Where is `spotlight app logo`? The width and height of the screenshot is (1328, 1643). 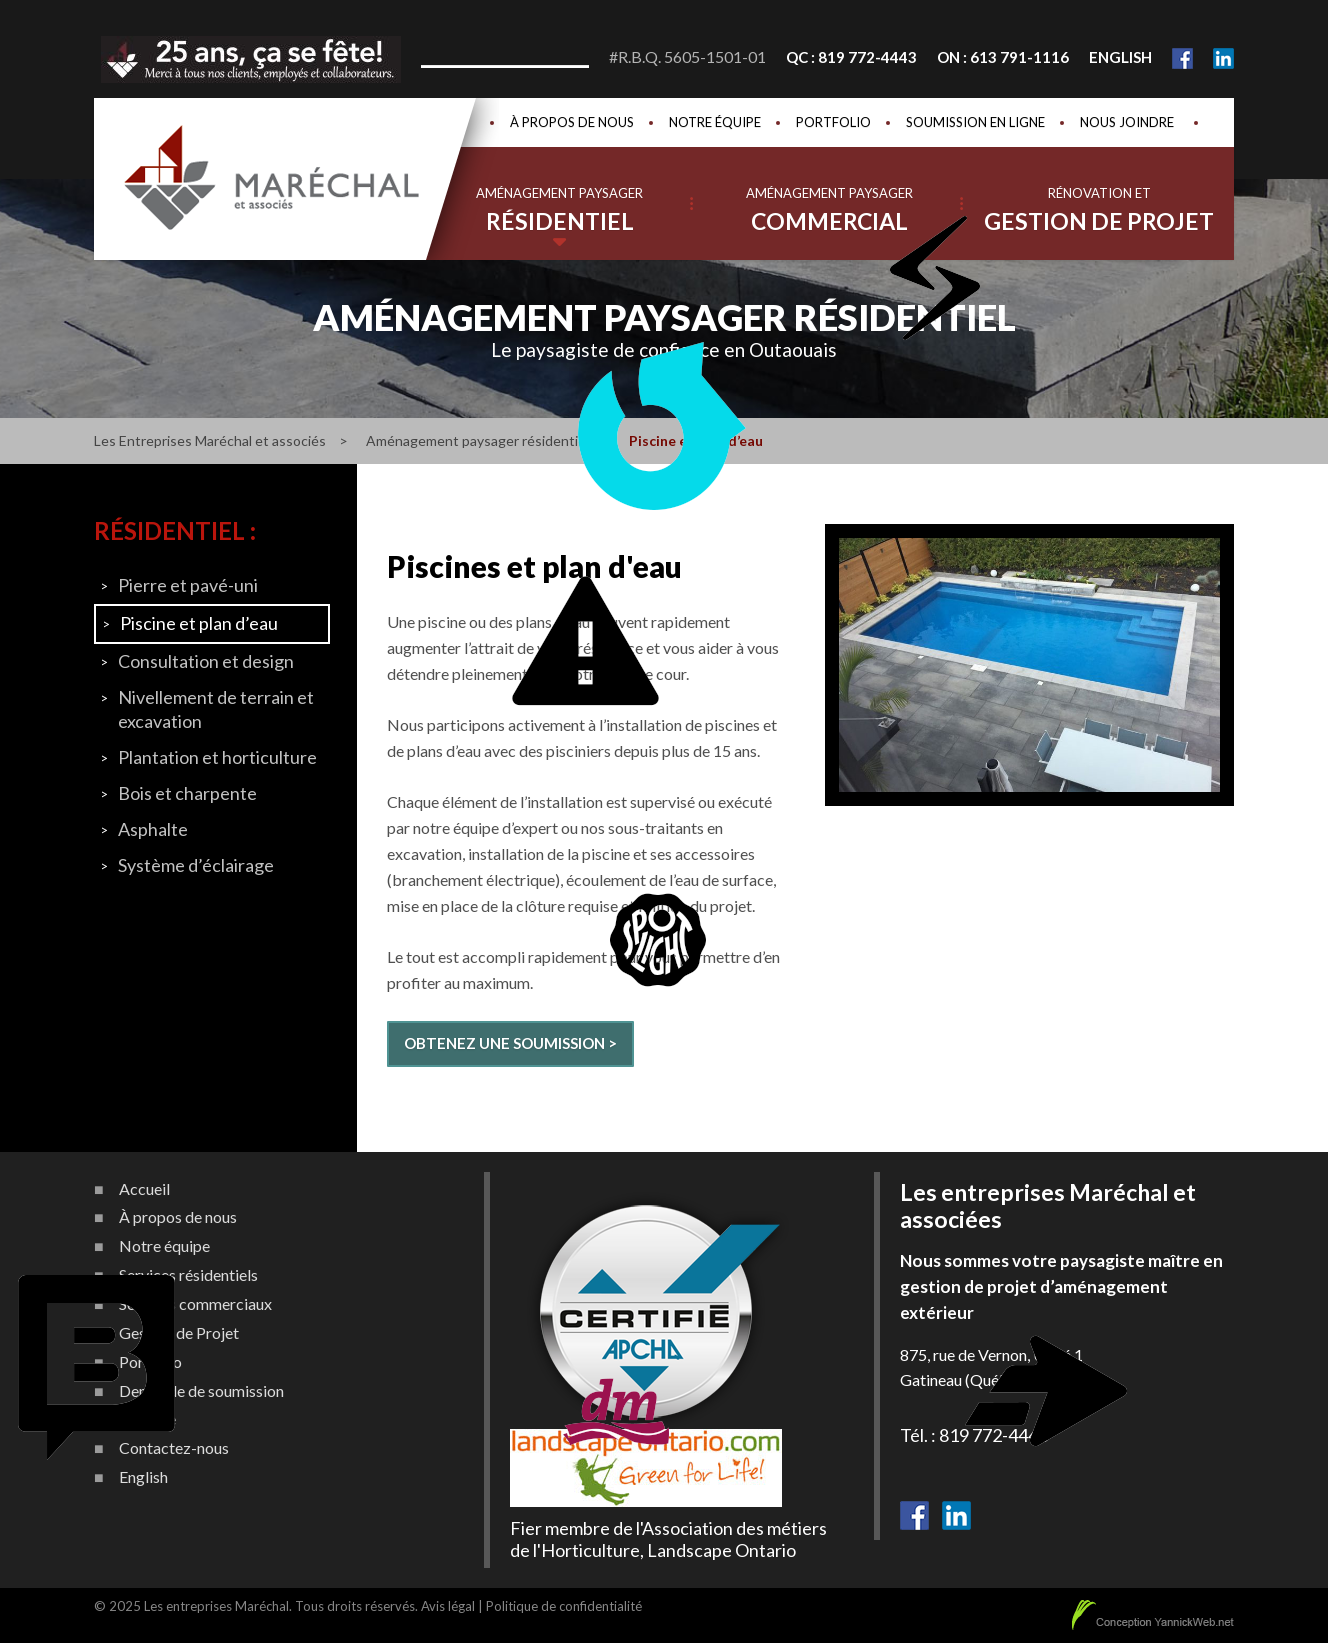
spotlight app logo is located at coordinates (658, 940).